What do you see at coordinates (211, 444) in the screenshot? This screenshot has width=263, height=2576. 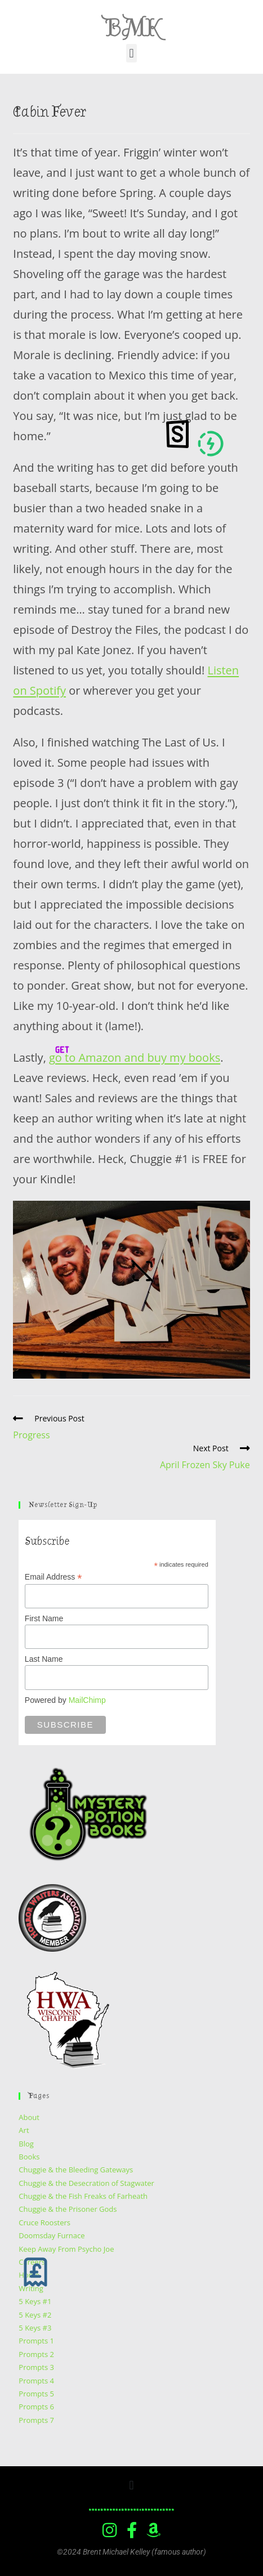 I see `battery is currently charging` at bounding box center [211, 444].